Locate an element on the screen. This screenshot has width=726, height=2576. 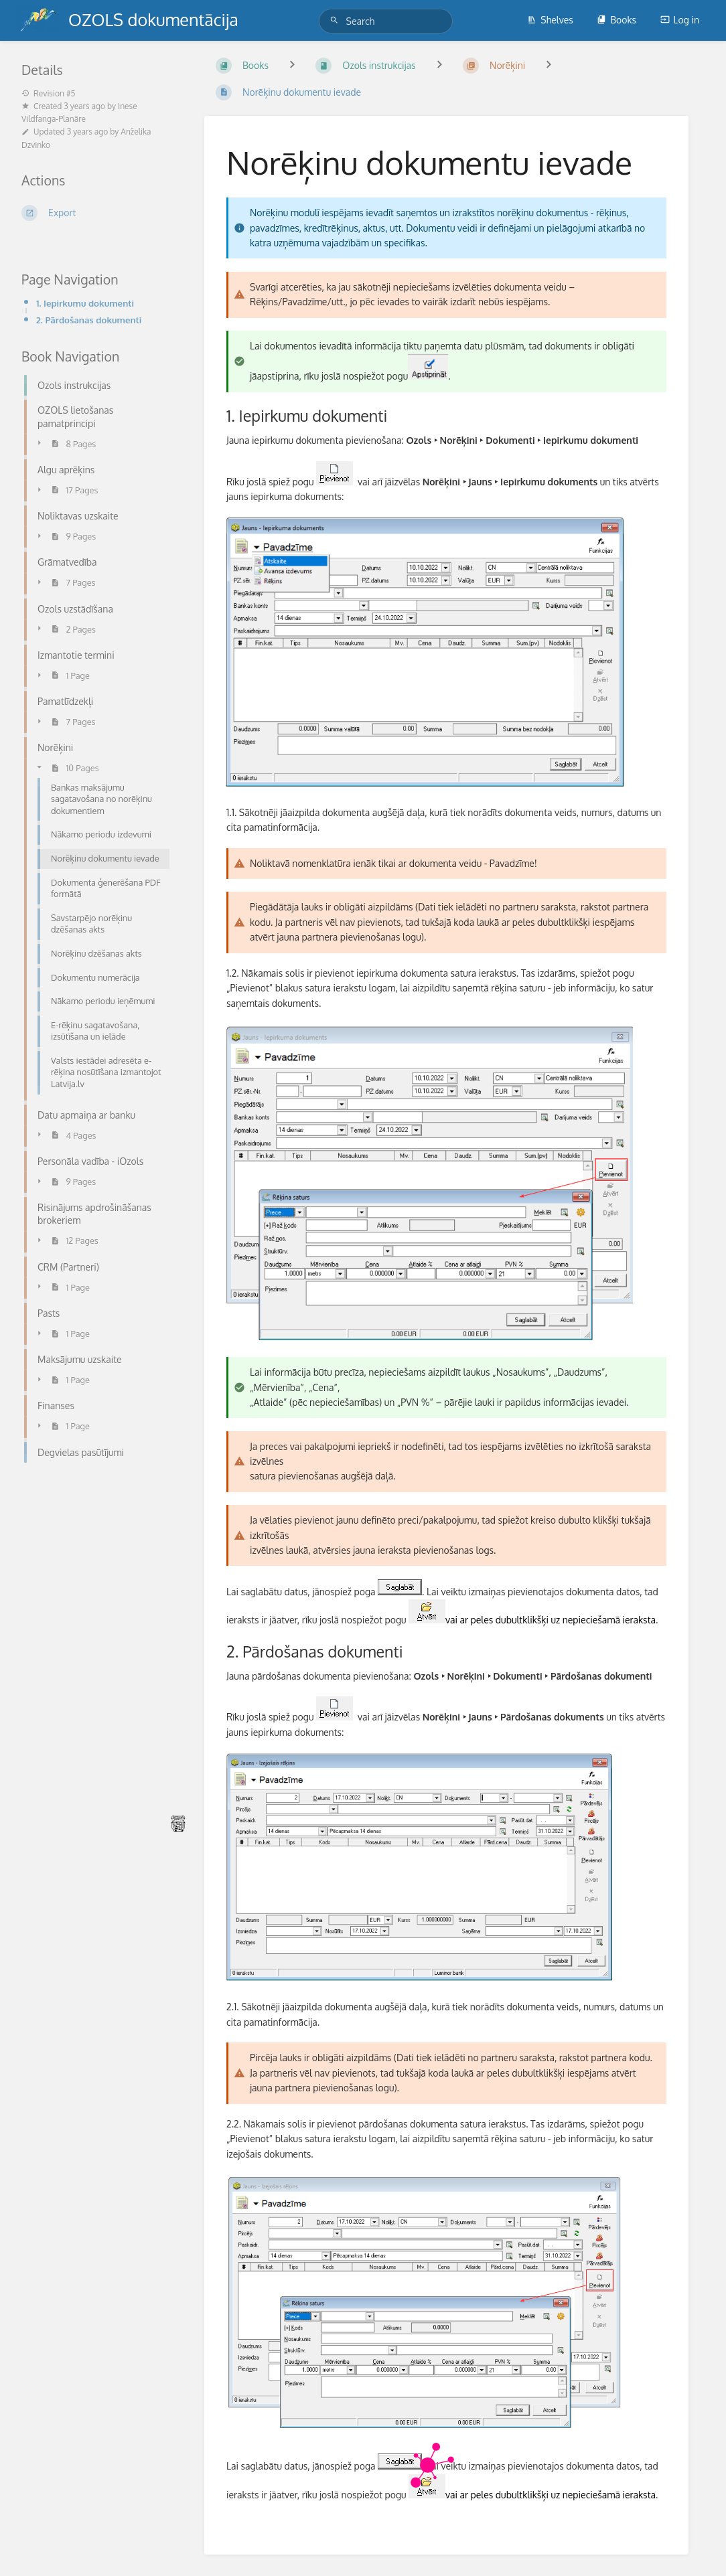
rich python library logo is located at coordinates (178, 1824).